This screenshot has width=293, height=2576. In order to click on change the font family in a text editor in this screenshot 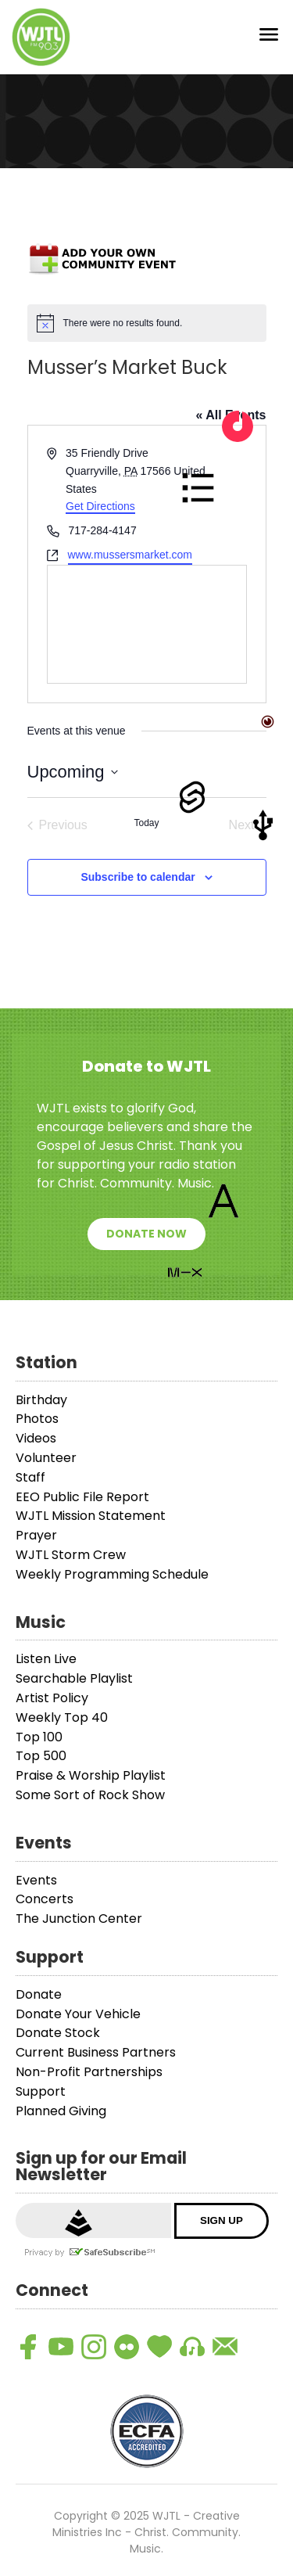, I will do `click(223, 1200)`.